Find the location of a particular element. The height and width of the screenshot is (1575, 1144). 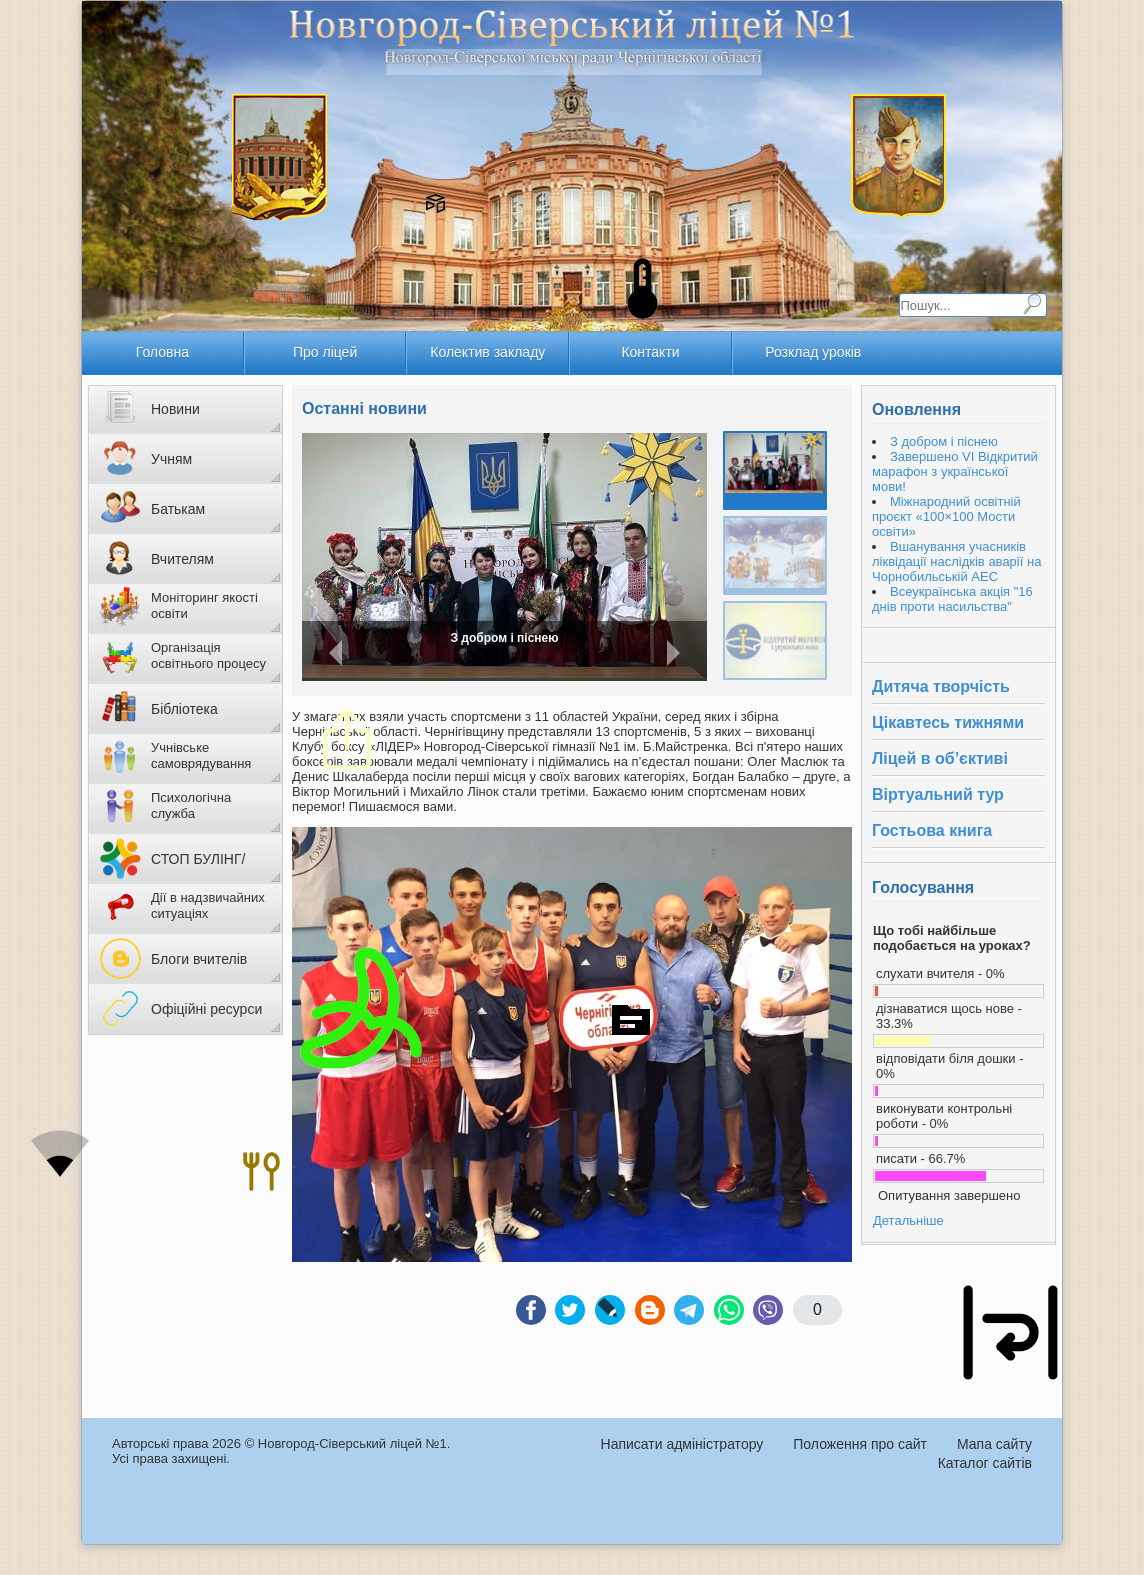

access topic folders is located at coordinates (631, 1020).